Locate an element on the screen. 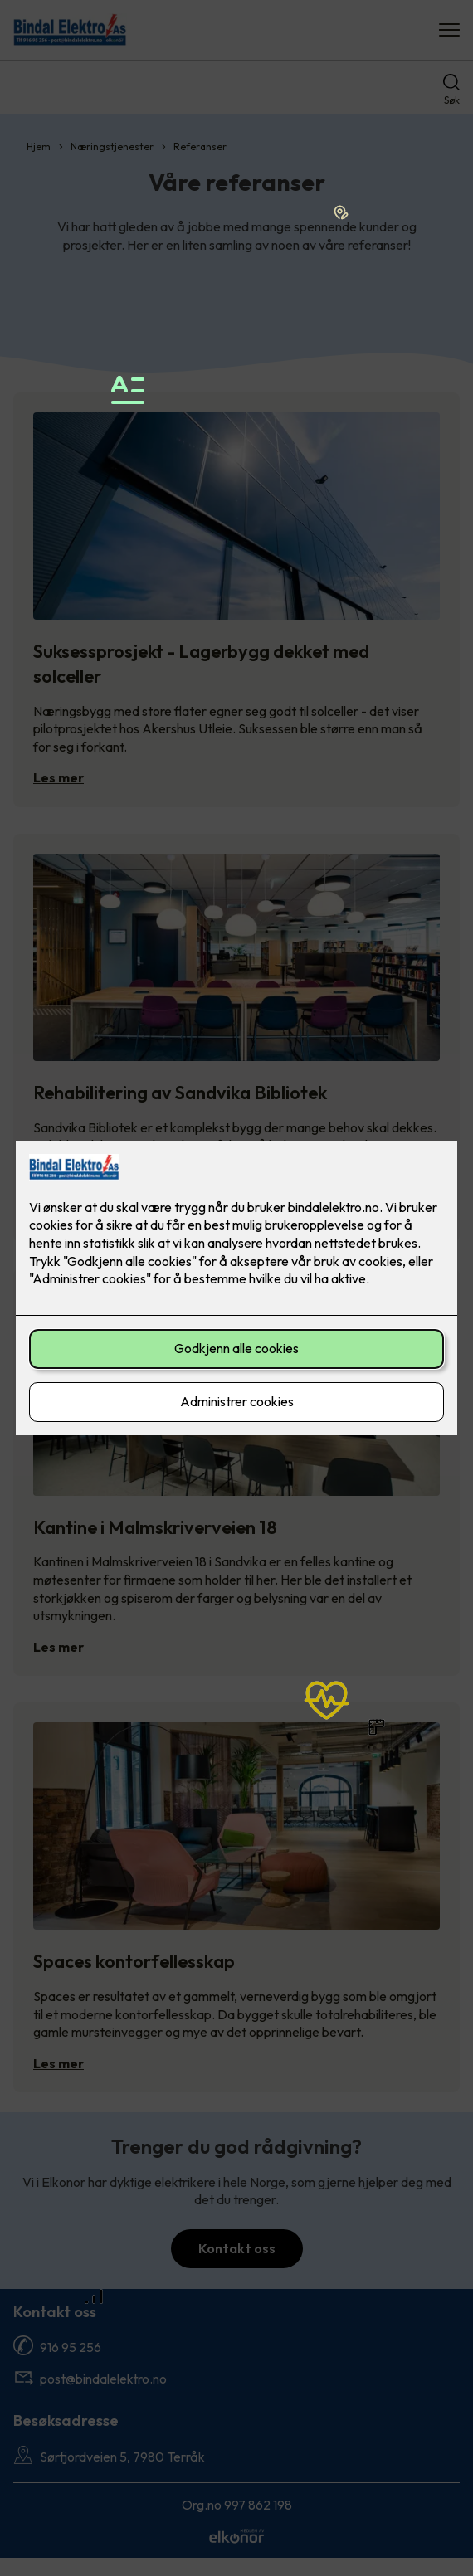 The height and width of the screenshot is (2576, 473). edit a saved location is located at coordinates (341, 212).